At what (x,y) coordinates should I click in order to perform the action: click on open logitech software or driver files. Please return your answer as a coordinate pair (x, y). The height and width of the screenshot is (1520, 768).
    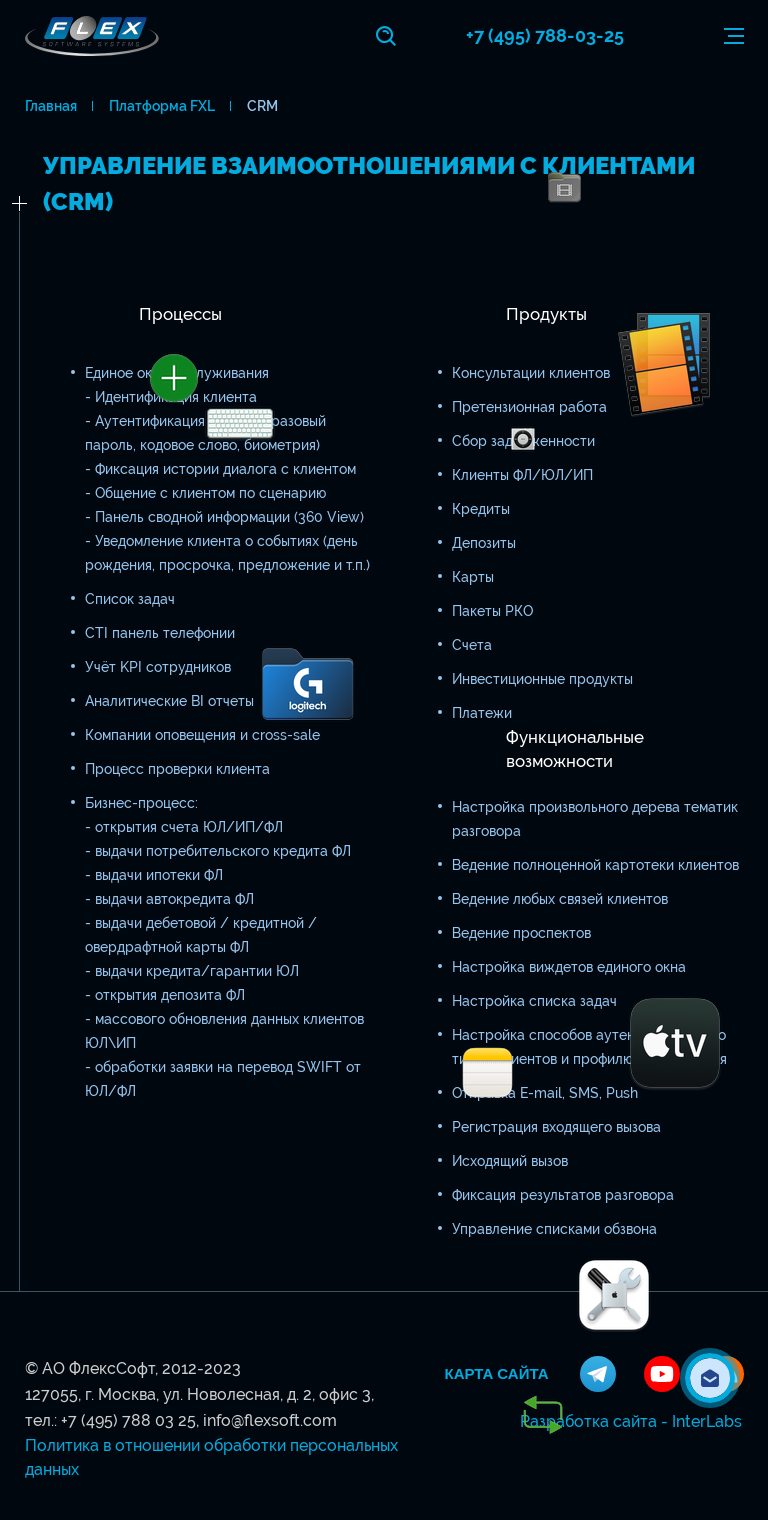
    Looking at the image, I should click on (307, 686).